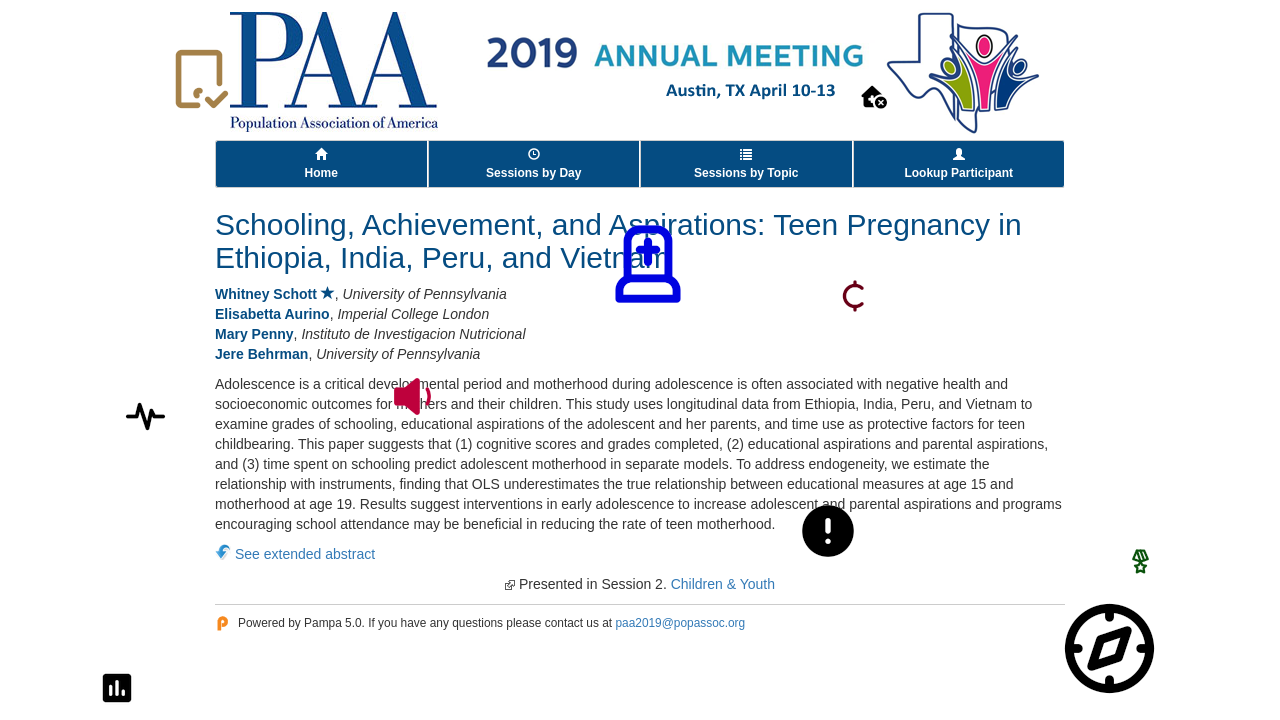 The image size is (1280, 720). I want to click on view analytics and reports, so click(117, 688).